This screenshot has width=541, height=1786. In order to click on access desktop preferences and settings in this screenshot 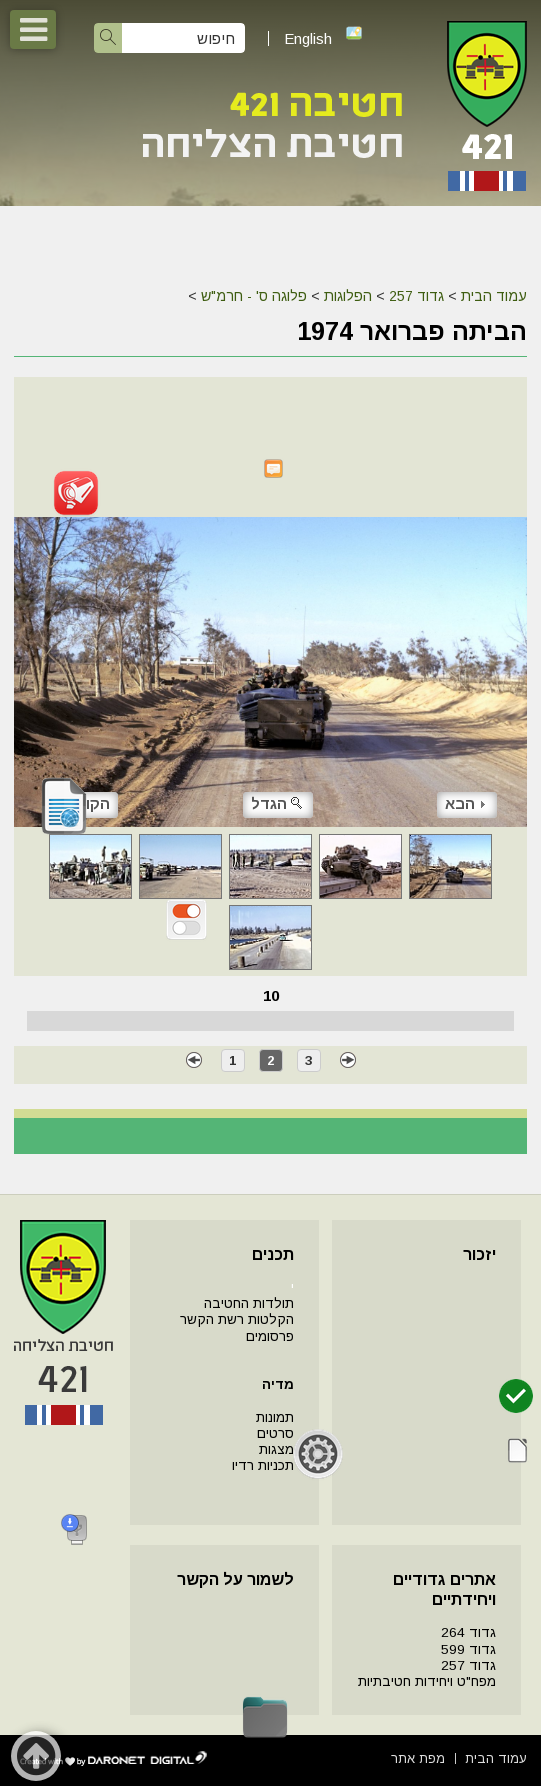, I will do `click(186, 919)`.